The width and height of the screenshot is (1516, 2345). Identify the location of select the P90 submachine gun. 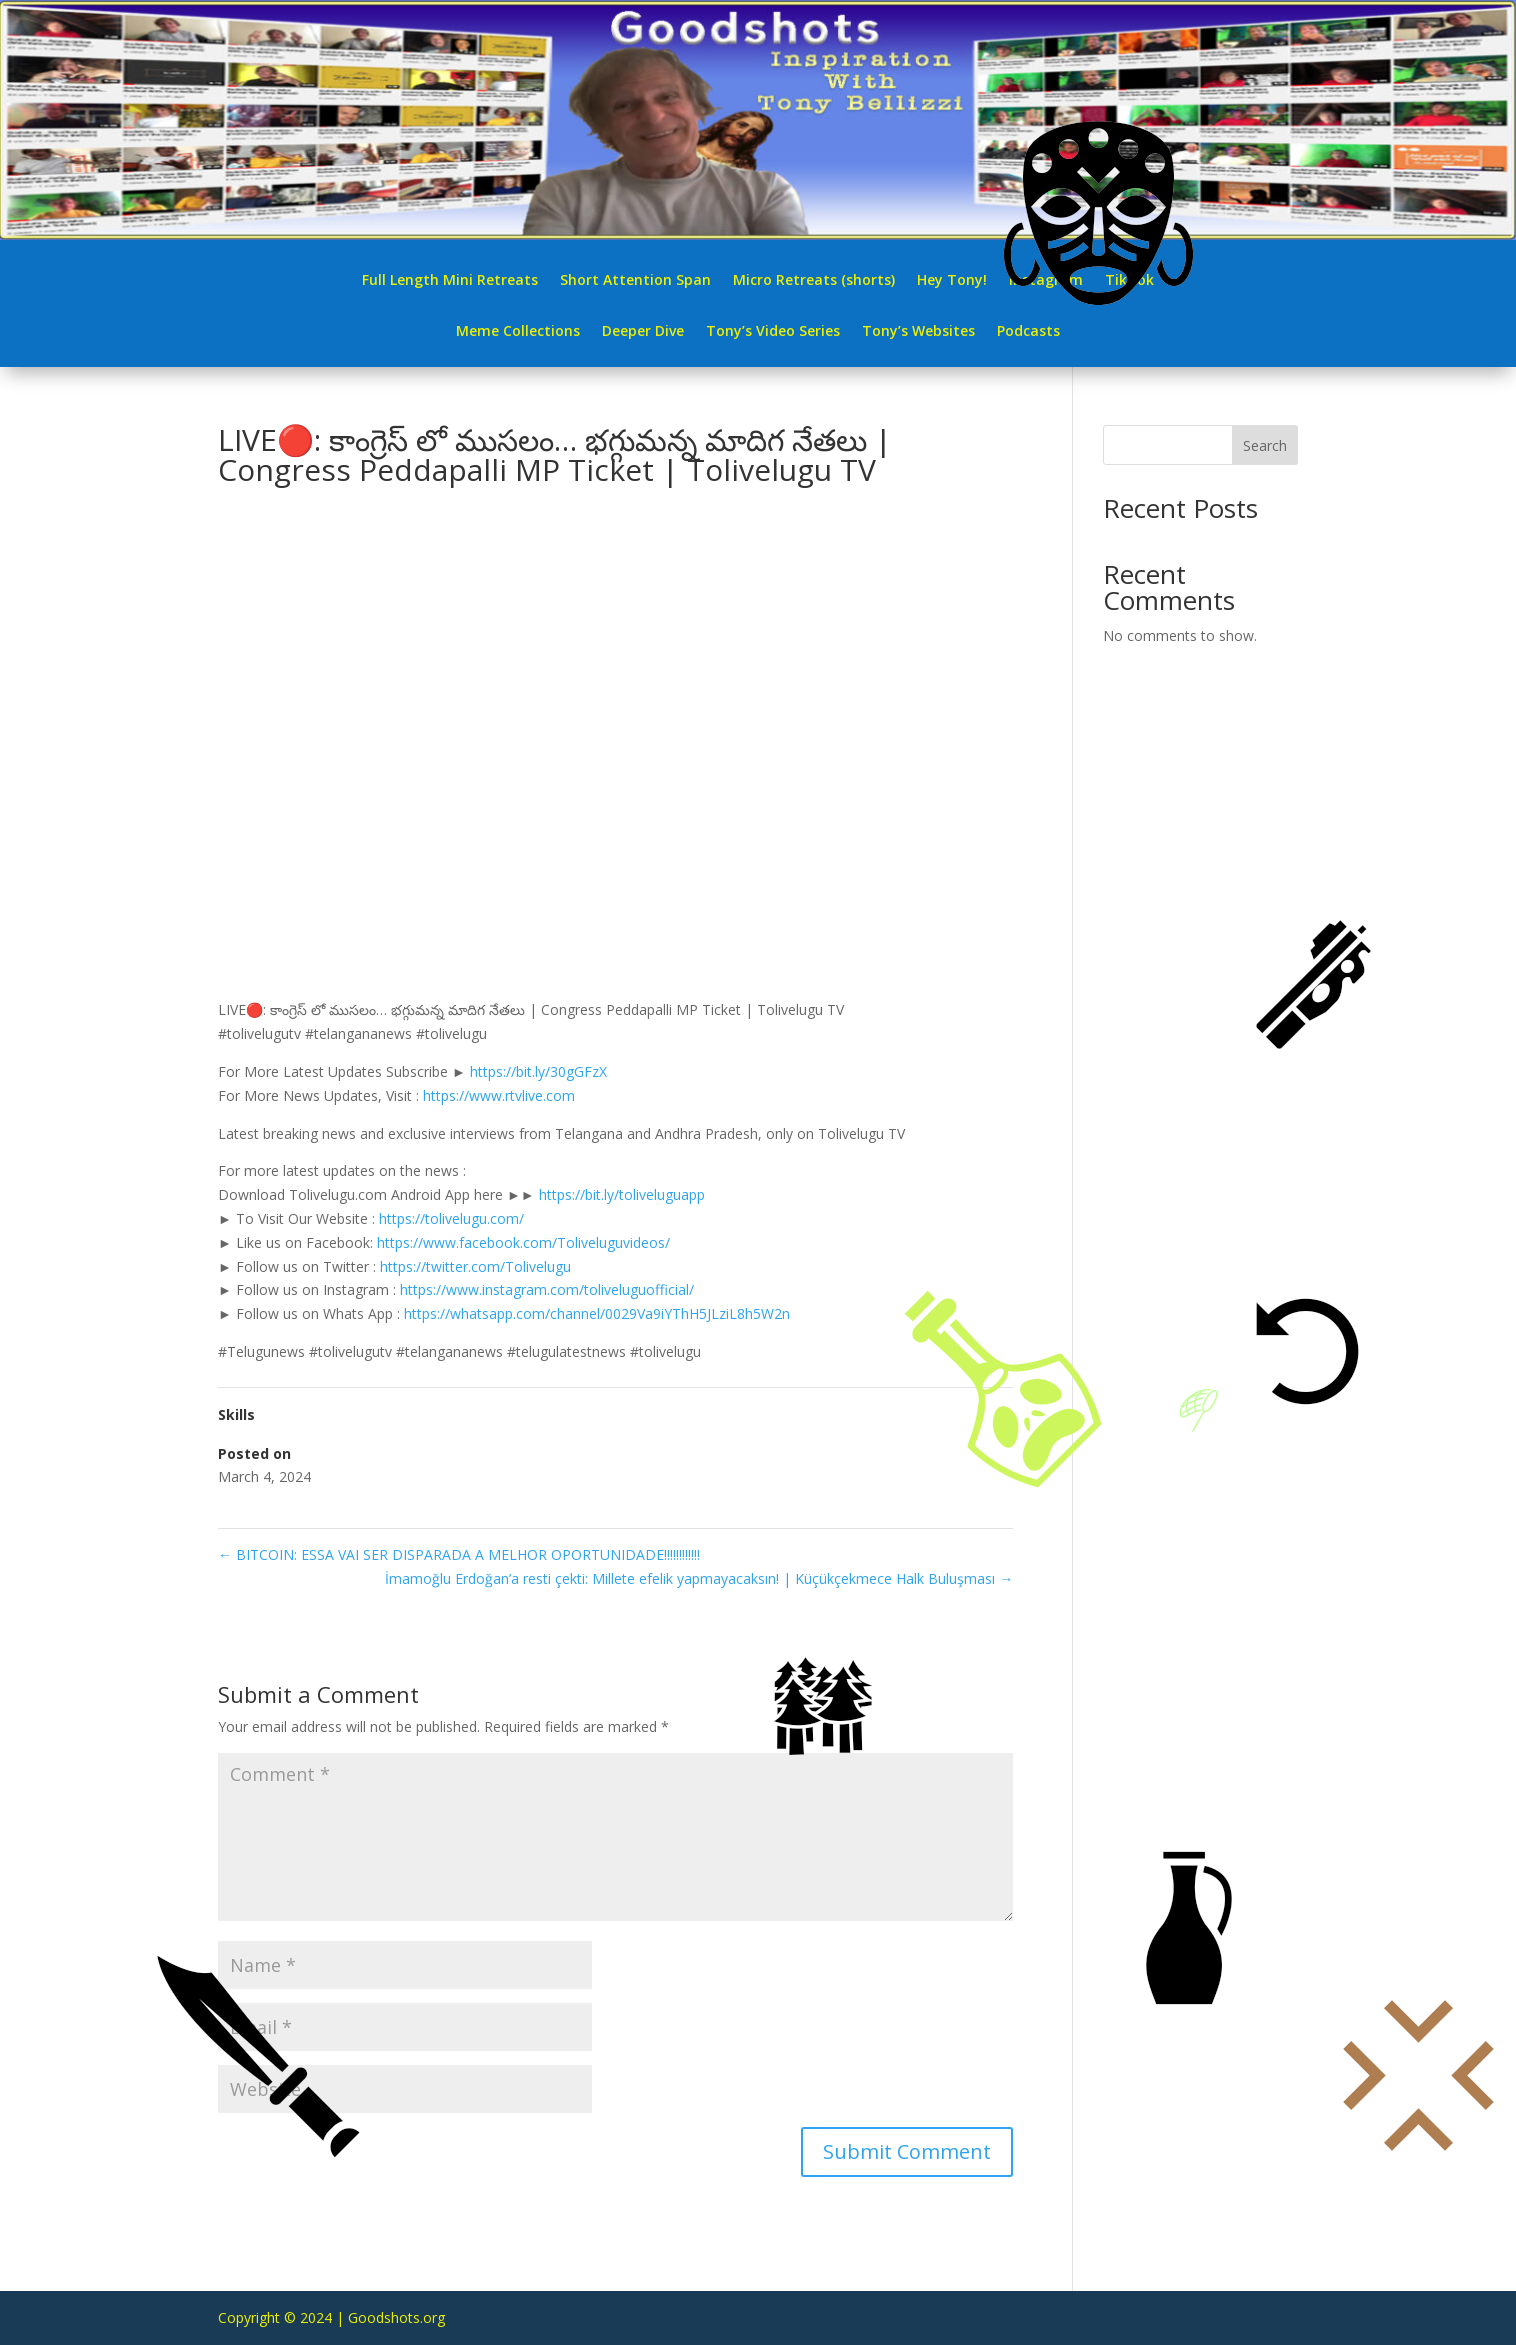
(1313, 984).